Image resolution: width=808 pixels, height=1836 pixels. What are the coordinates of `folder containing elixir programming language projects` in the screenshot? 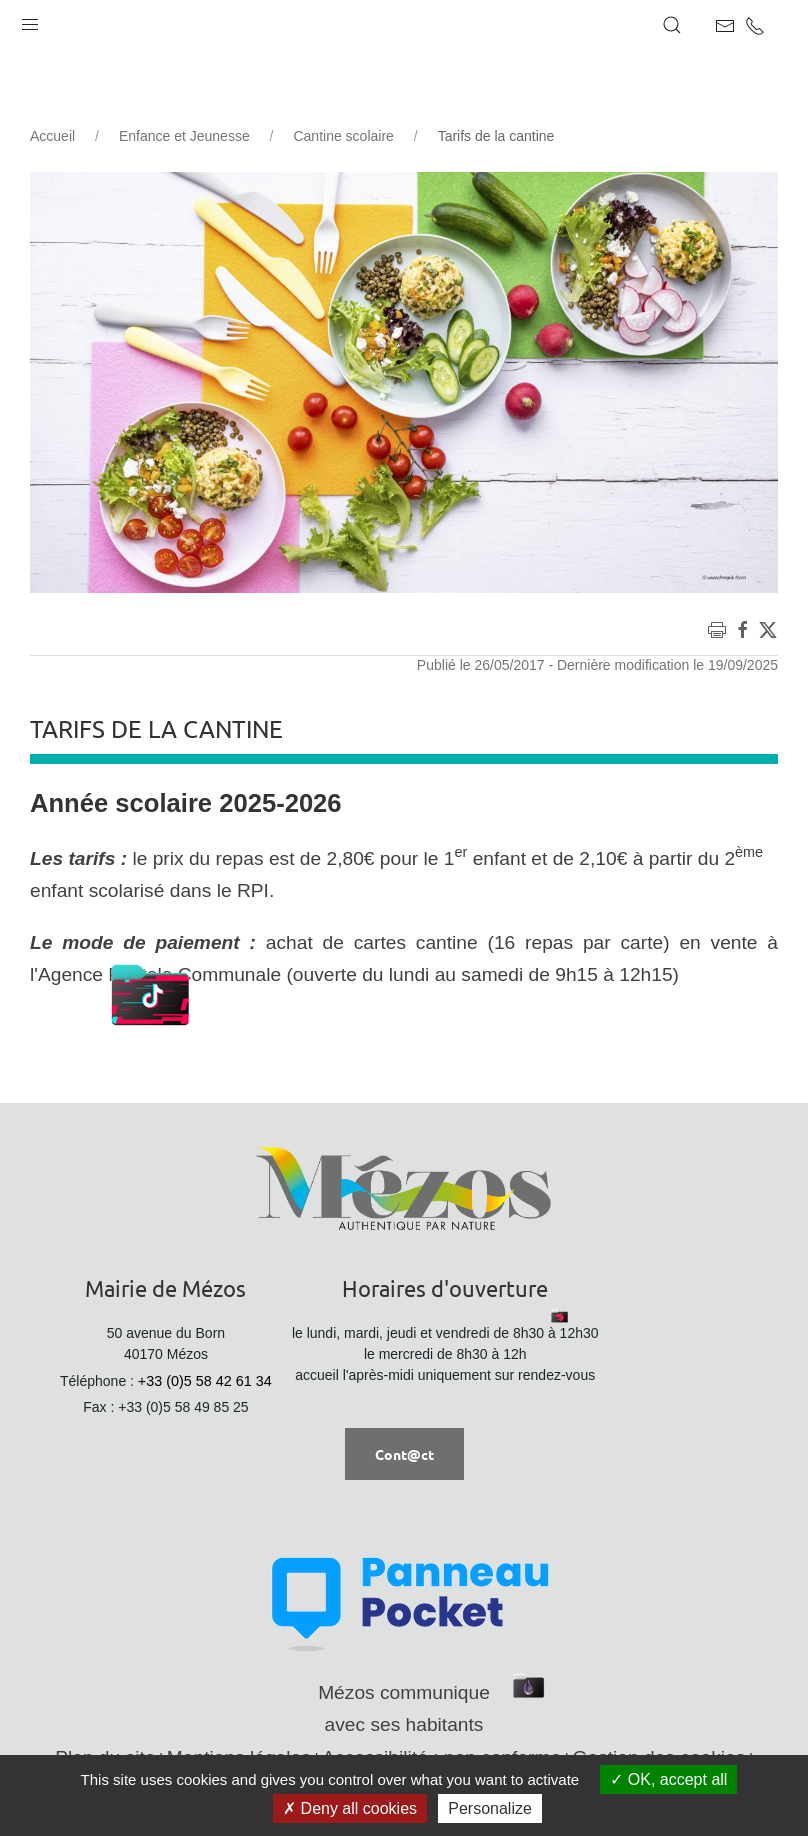 It's located at (528, 1686).